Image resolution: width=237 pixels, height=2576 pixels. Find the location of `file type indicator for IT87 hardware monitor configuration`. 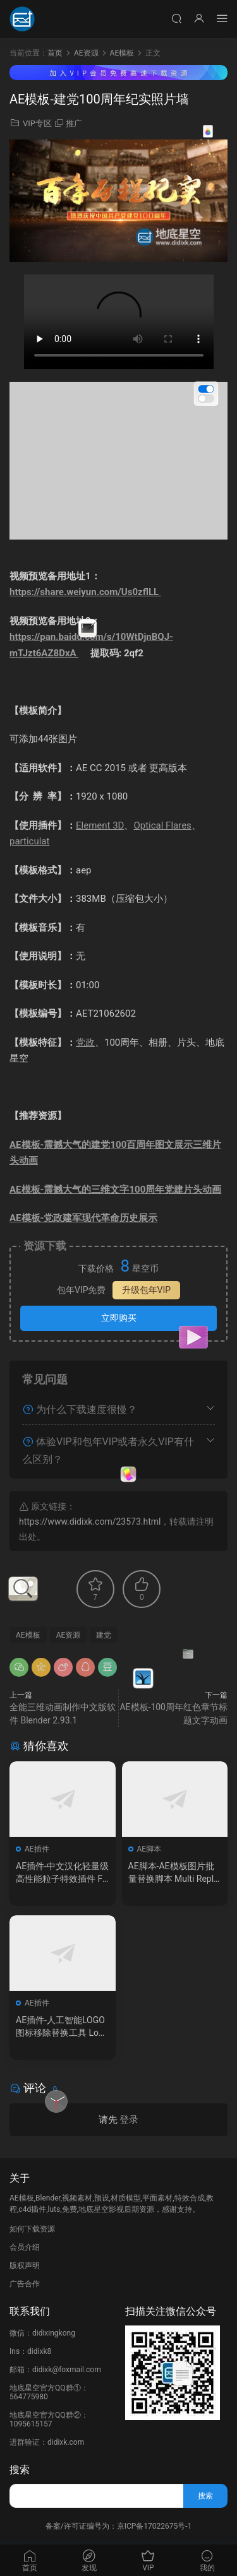

file type indicator for IT87 hardware monitor configuration is located at coordinates (208, 131).